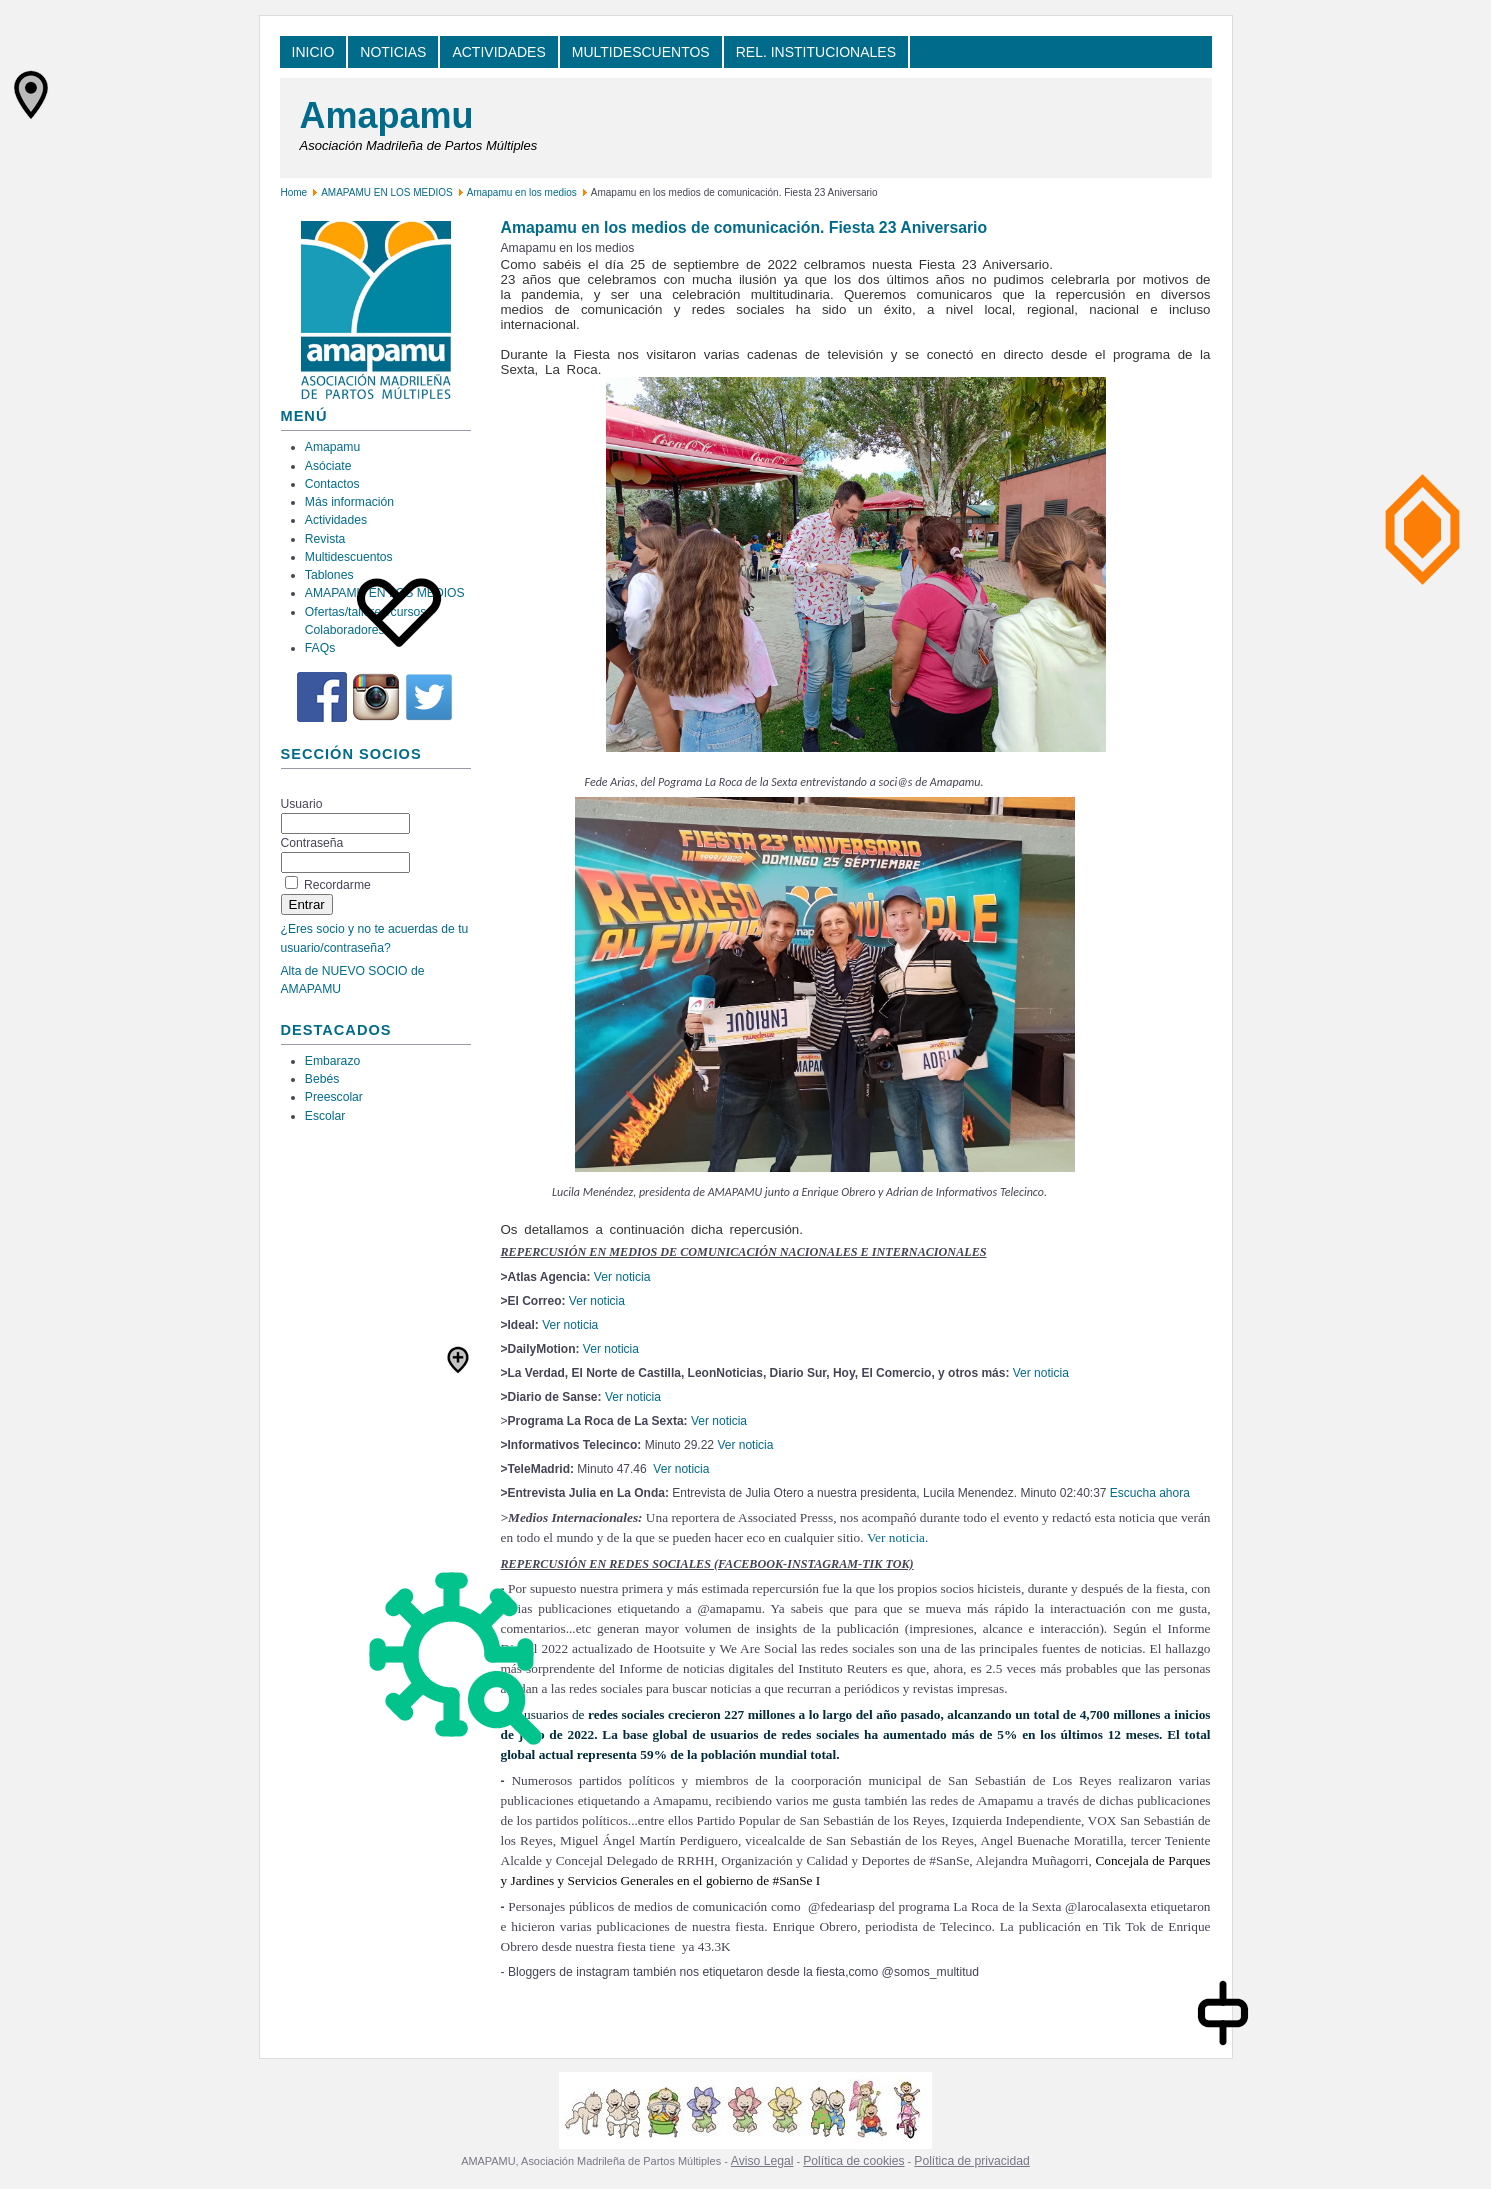  I want to click on indicates a Discord server booster status, so click(1422, 529).